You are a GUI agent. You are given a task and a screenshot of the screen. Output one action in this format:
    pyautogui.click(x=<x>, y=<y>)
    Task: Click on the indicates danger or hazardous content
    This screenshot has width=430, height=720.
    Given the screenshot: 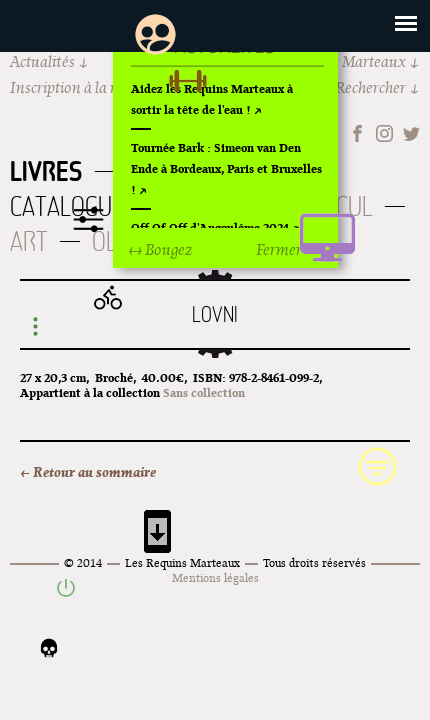 What is the action you would take?
    pyautogui.click(x=49, y=648)
    